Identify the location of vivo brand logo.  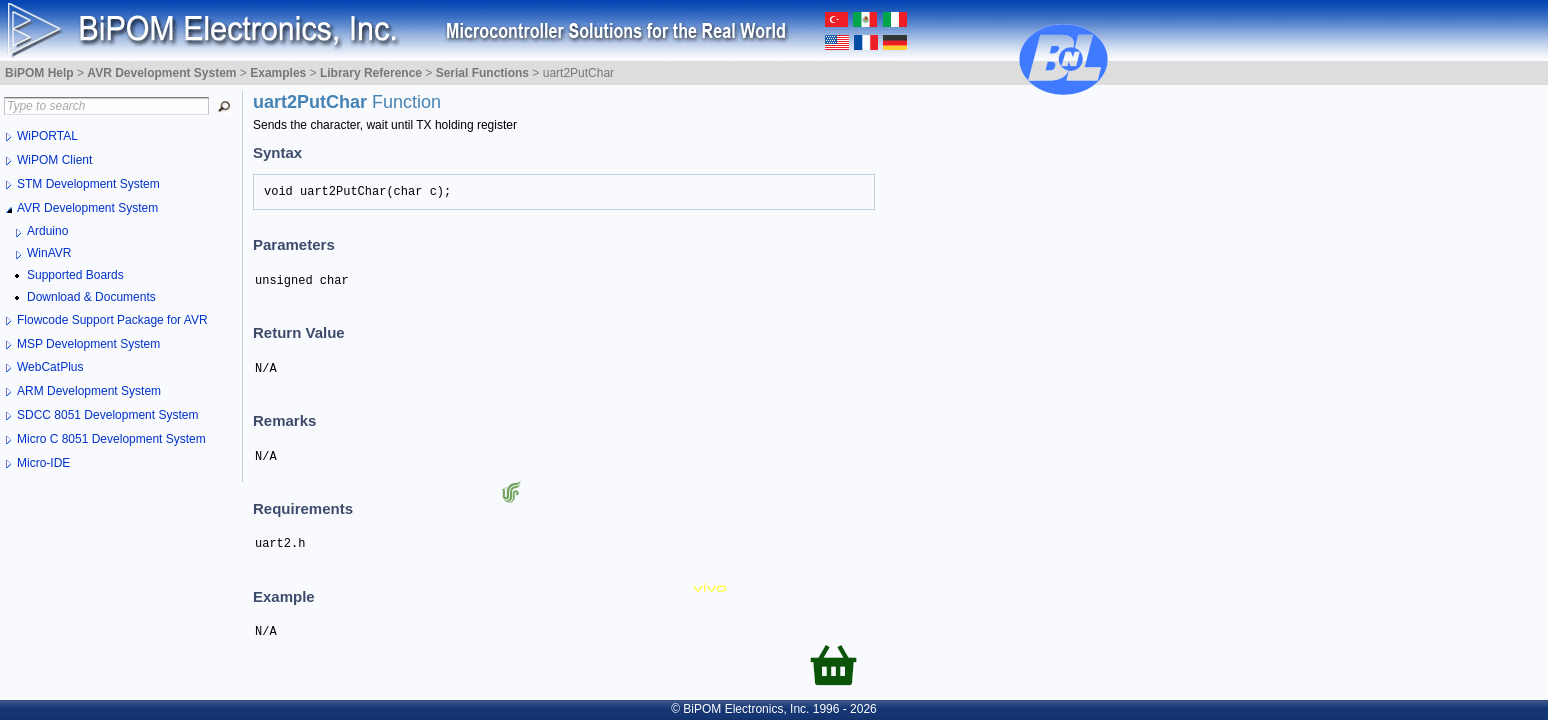
(709, 587).